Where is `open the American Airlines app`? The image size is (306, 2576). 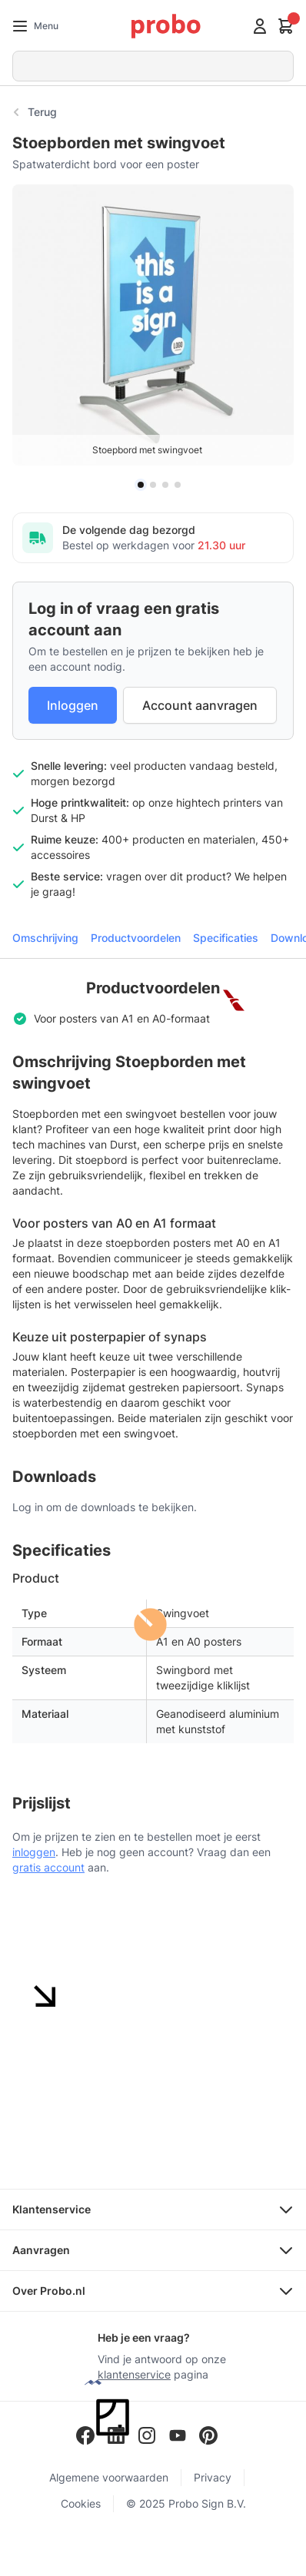
open the American Airlines app is located at coordinates (234, 1000).